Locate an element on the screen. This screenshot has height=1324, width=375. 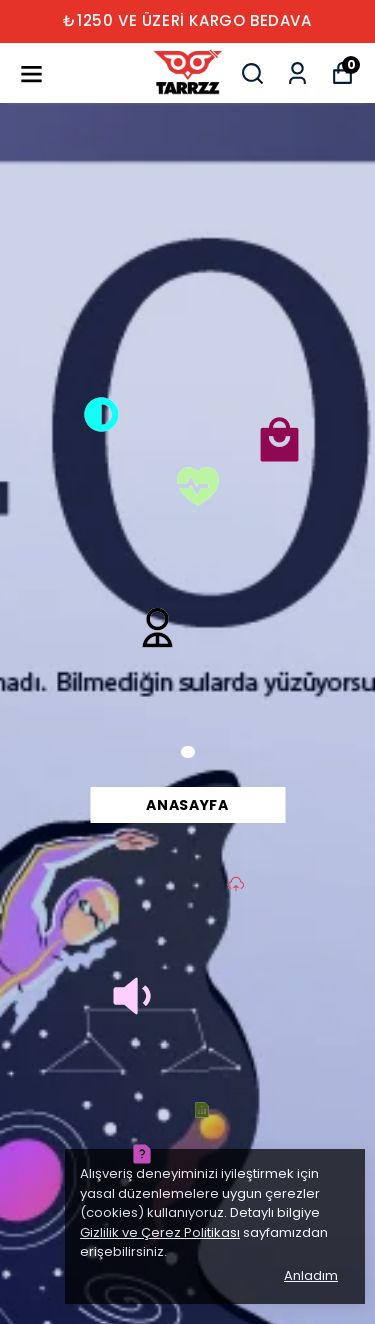
view document with chart data is located at coordinates (202, 1110).